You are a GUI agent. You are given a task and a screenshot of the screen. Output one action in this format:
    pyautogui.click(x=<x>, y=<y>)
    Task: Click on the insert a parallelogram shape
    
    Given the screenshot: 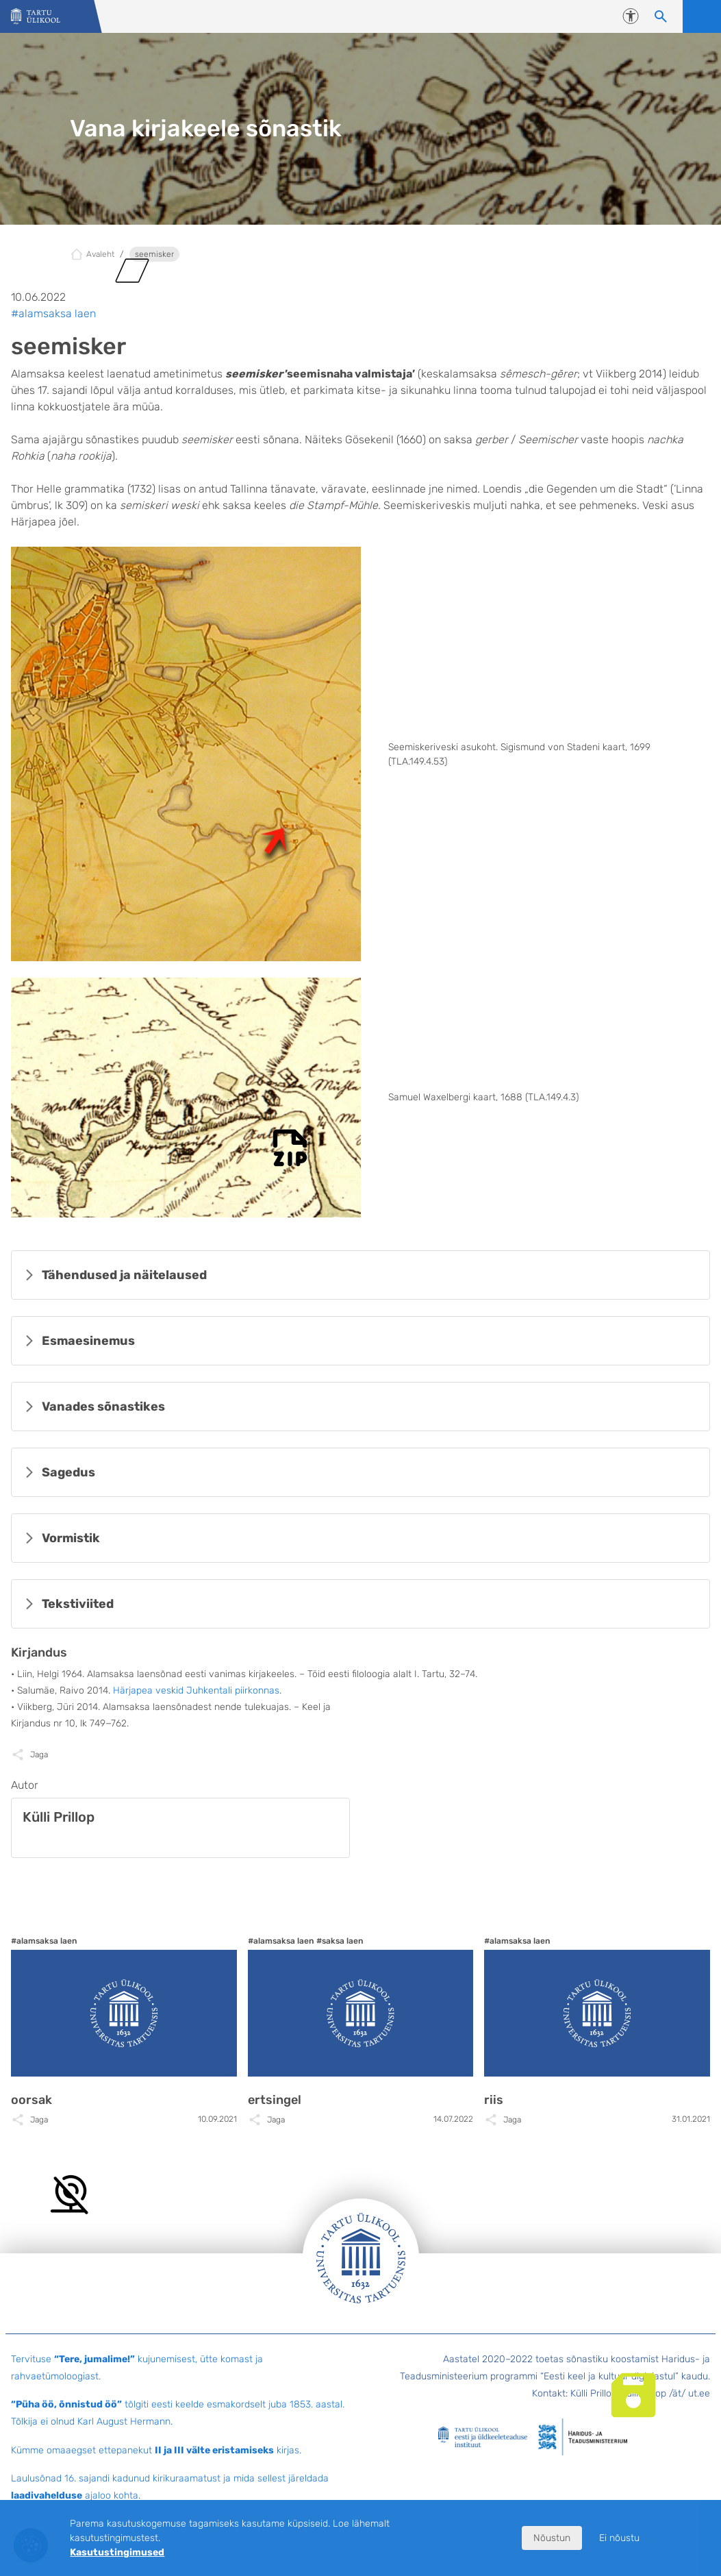 What is the action you would take?
    pyautogui.click(x=132, y=271)
    